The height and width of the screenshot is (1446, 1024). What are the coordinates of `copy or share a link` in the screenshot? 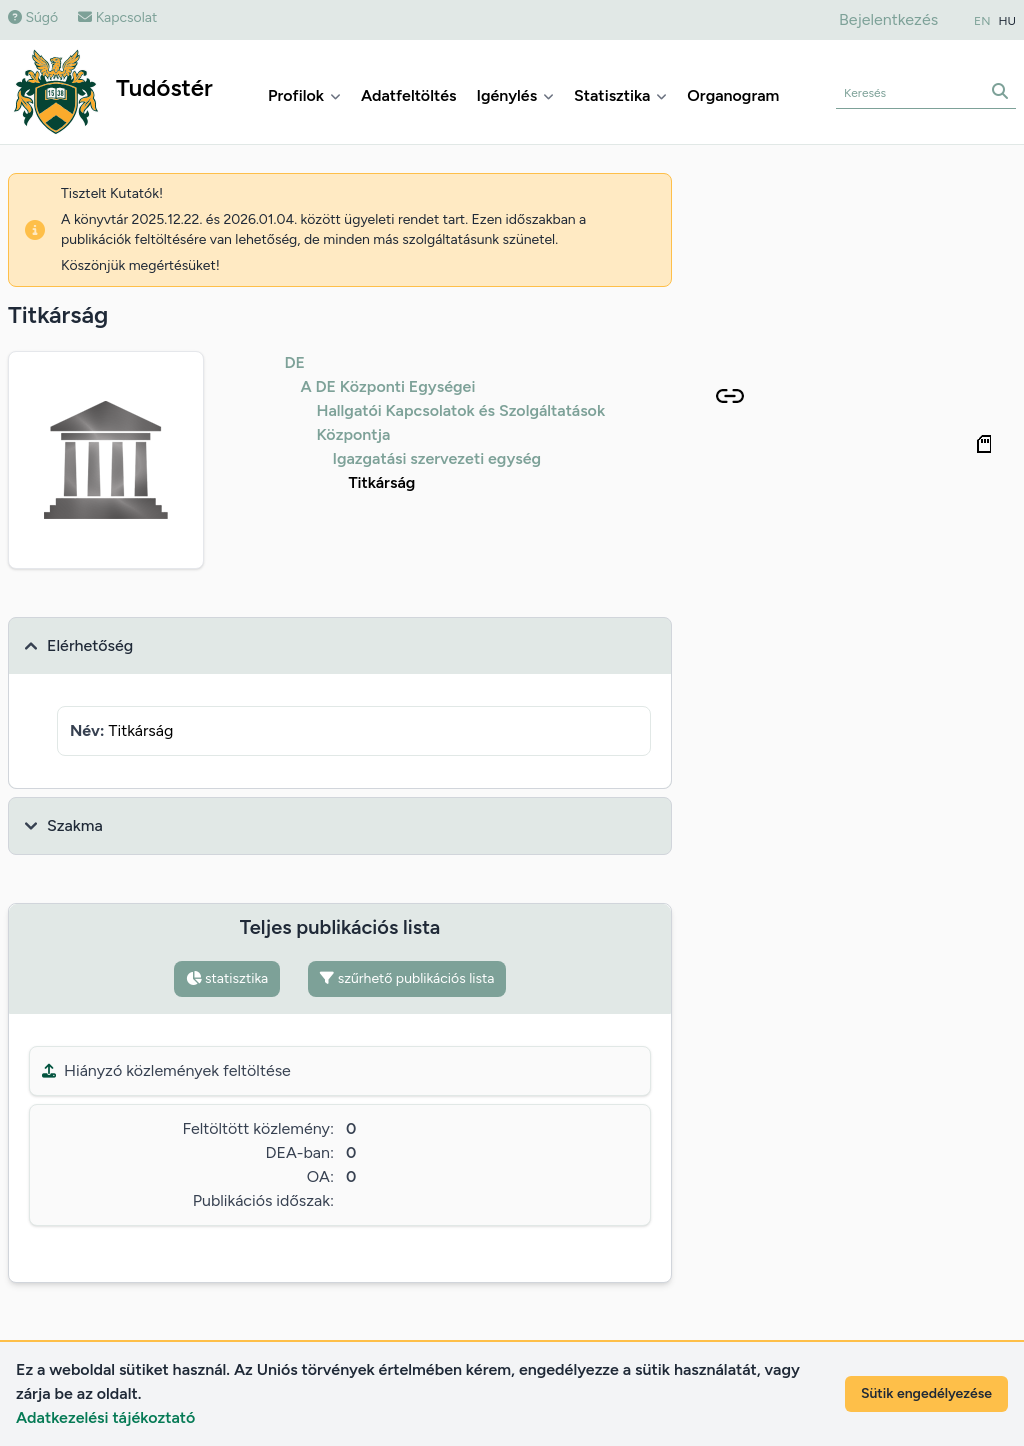 It's located at (730, 396).